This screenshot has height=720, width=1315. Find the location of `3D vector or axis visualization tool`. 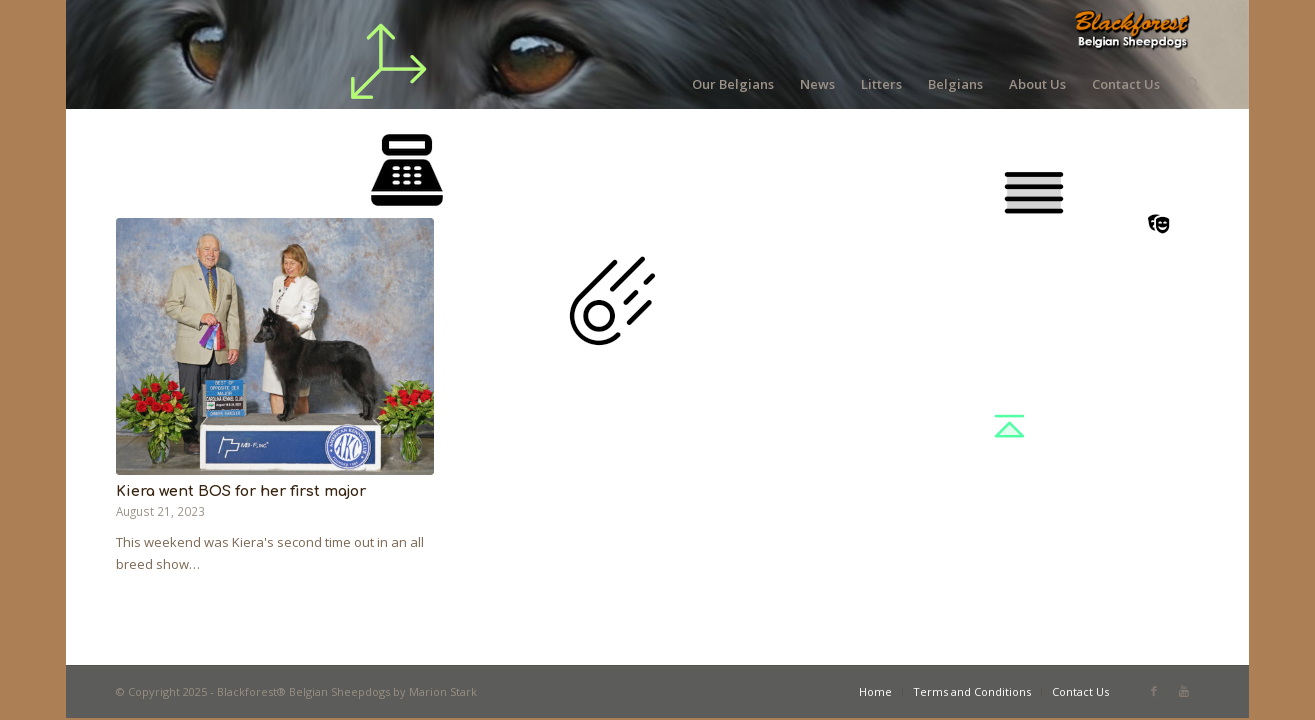

3D vector or axis visualization tool is located at coordinates (384, 66).